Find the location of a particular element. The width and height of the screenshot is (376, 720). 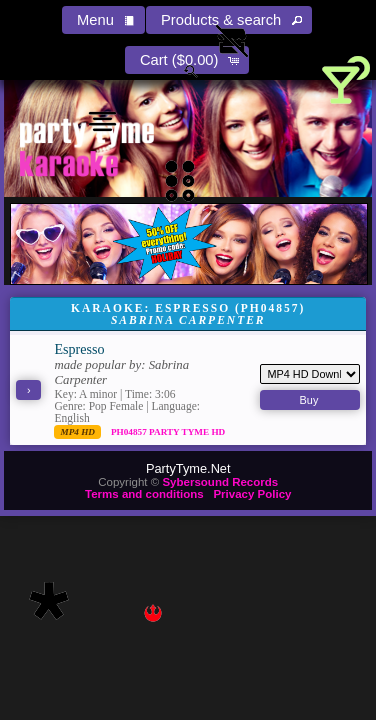

indicates a store or shop is closed is located at coordinates (232, 41).